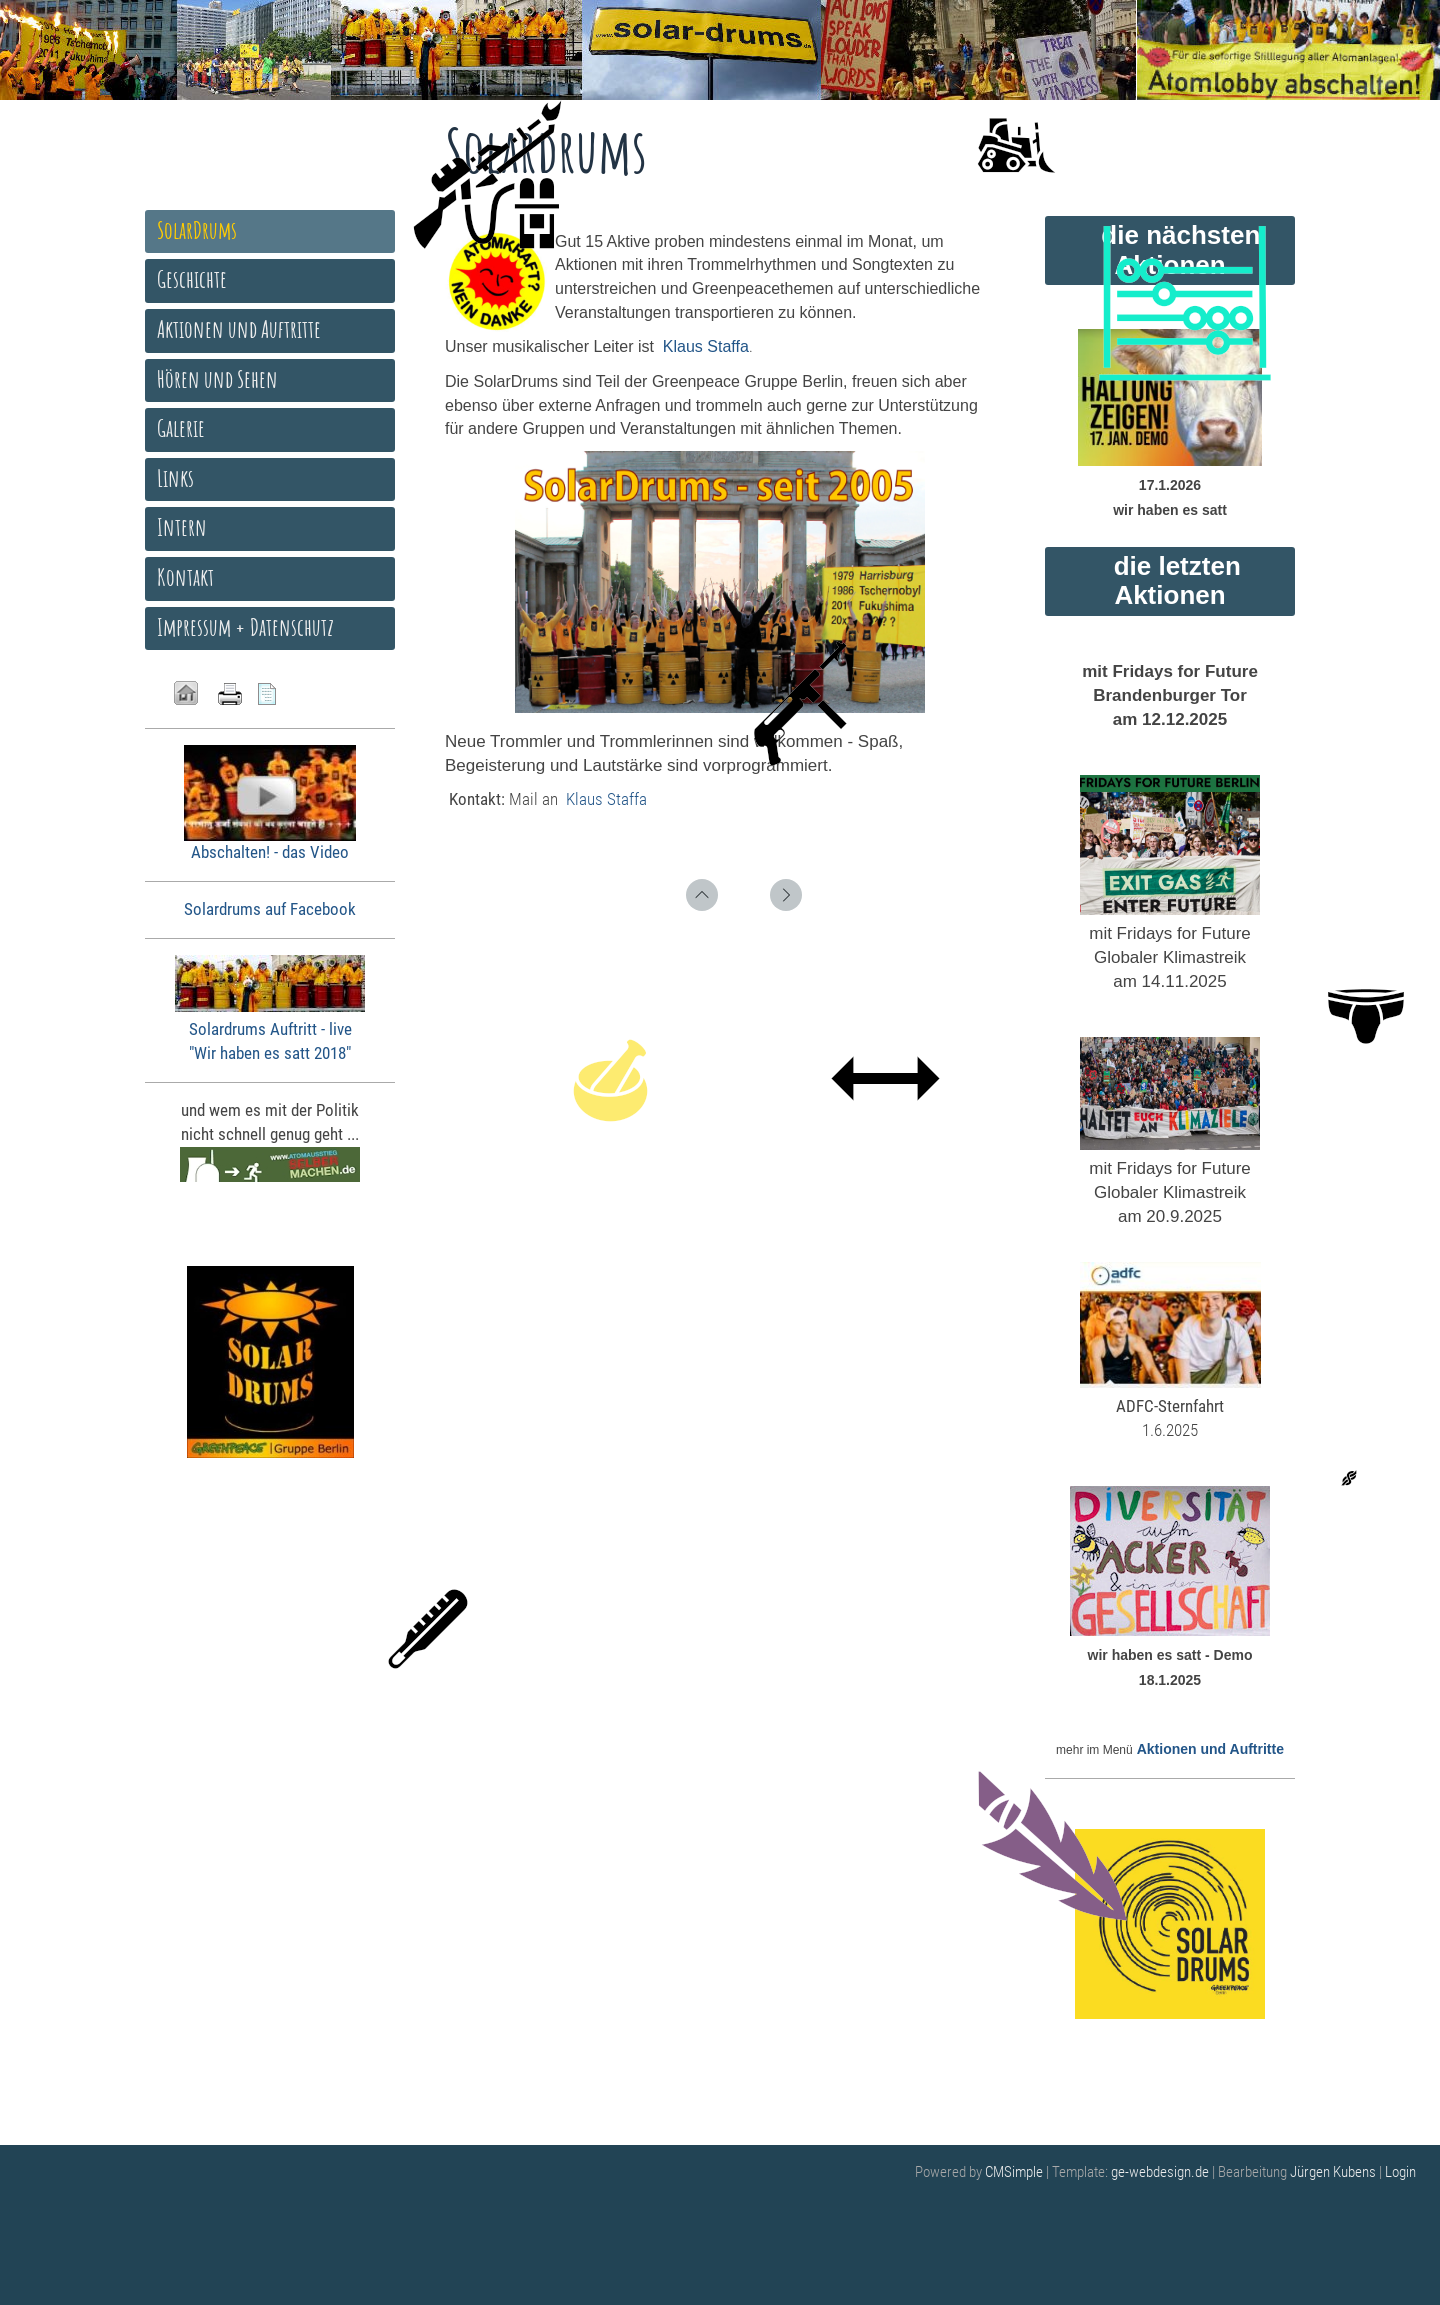  I want to click on indicates a connection or link between items, so click(1349, 1478).